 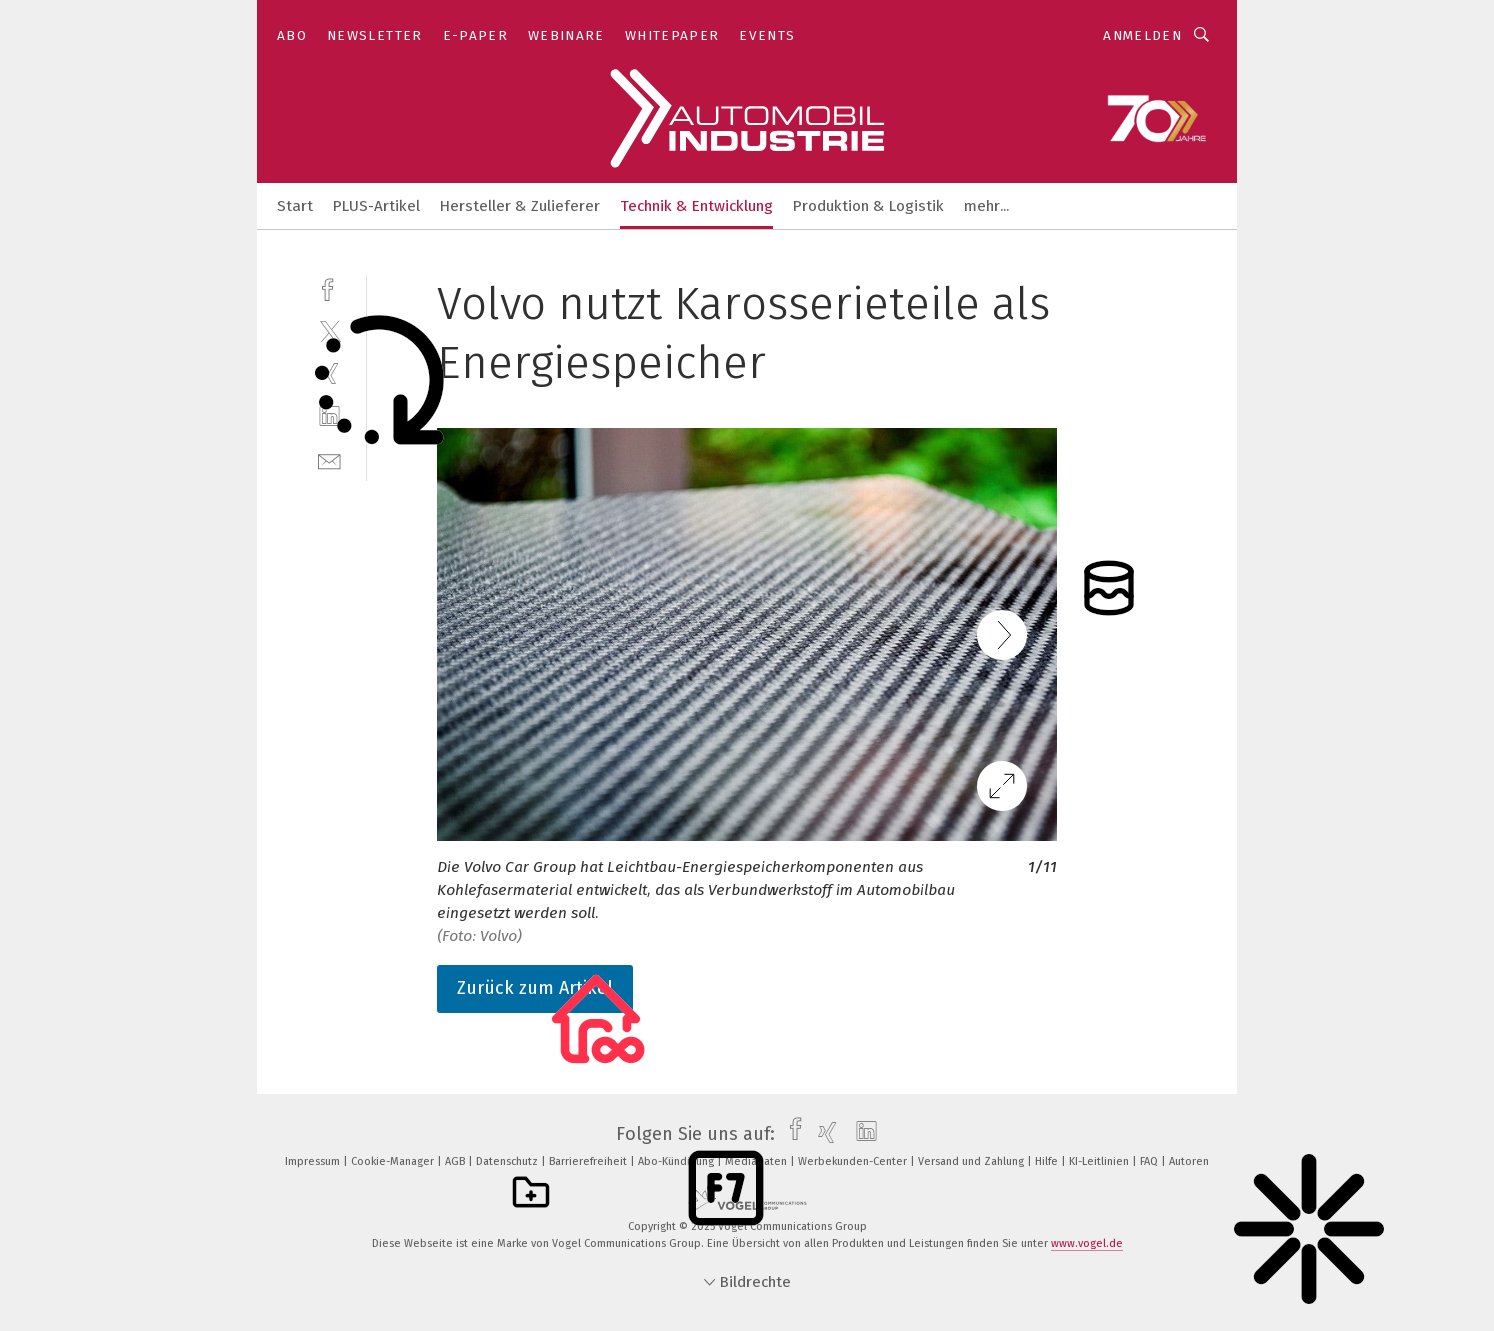 What do you see at coordinates (531, 1192) in the screenshot?
I see `create a new folder` at bounding box center [531, 1192].